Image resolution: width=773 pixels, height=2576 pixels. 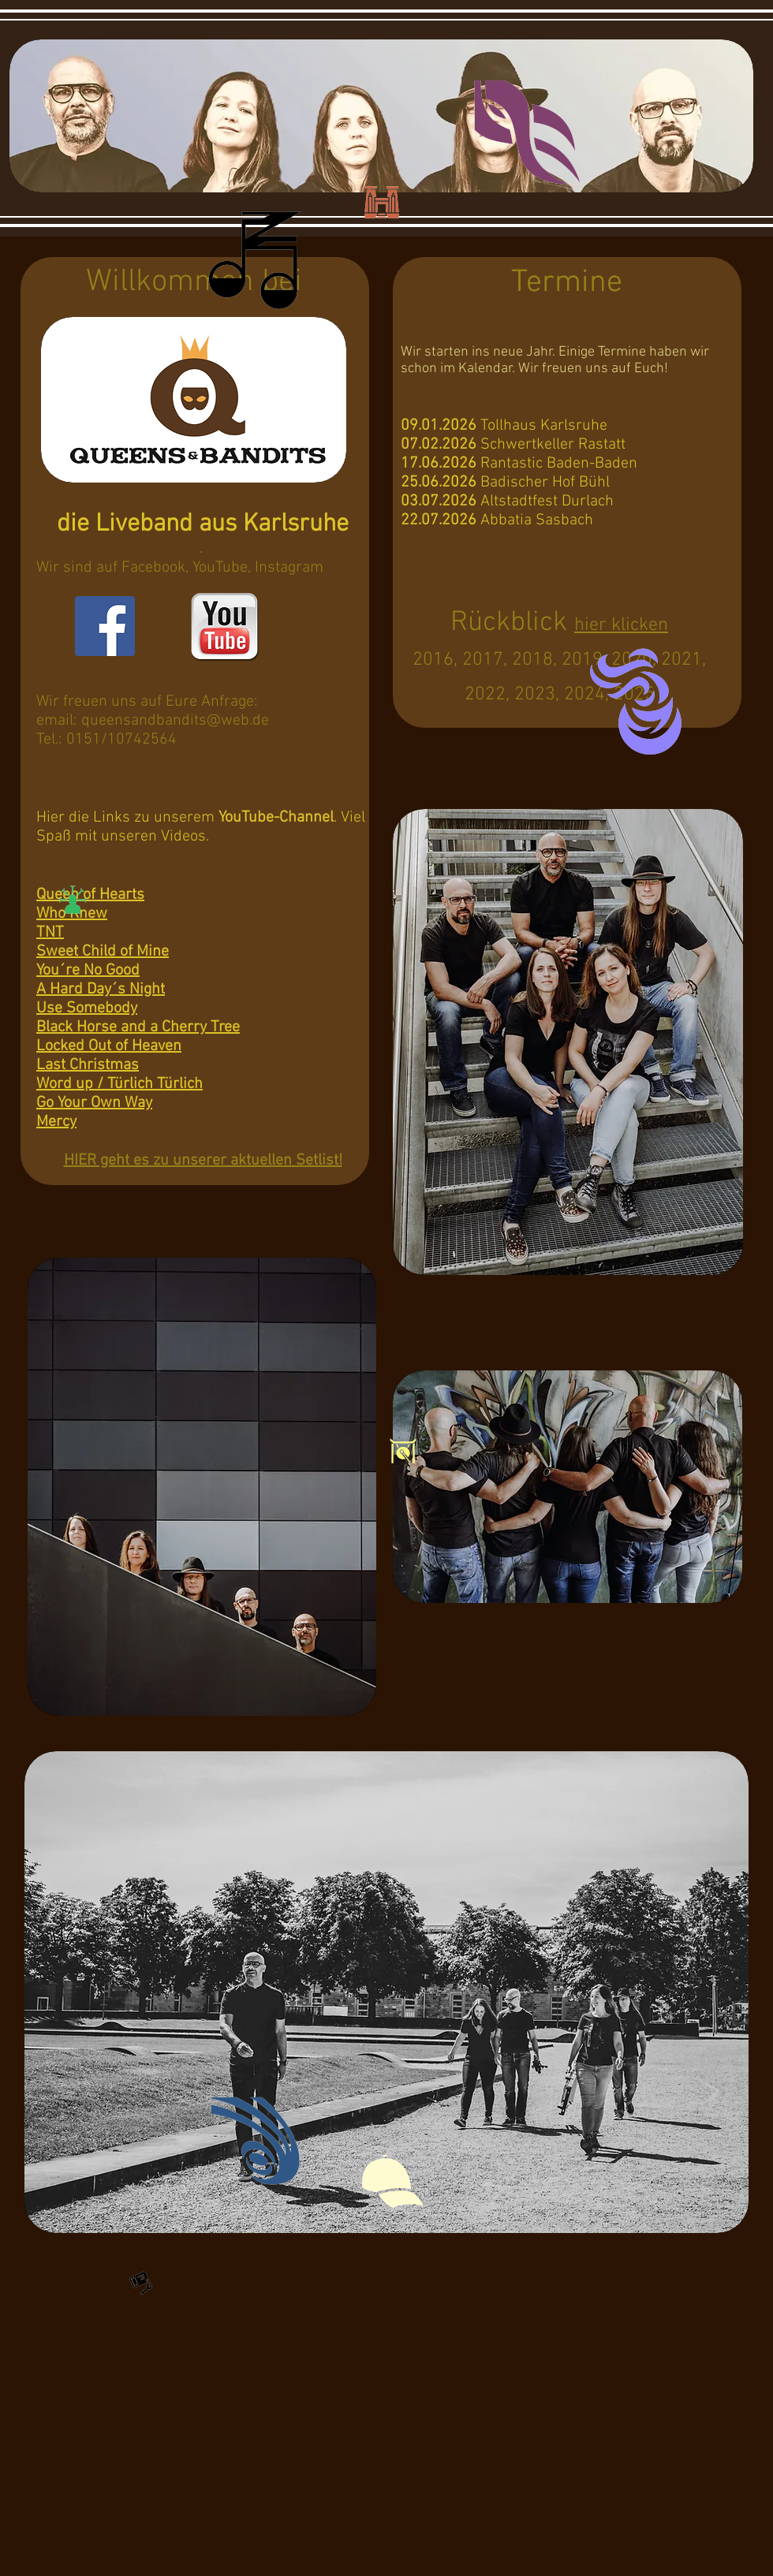 What do you see at coordinates (73, 900) in the screenshot?
I see `indicates a headache or migraine condition` at bounding box center [73, 900].